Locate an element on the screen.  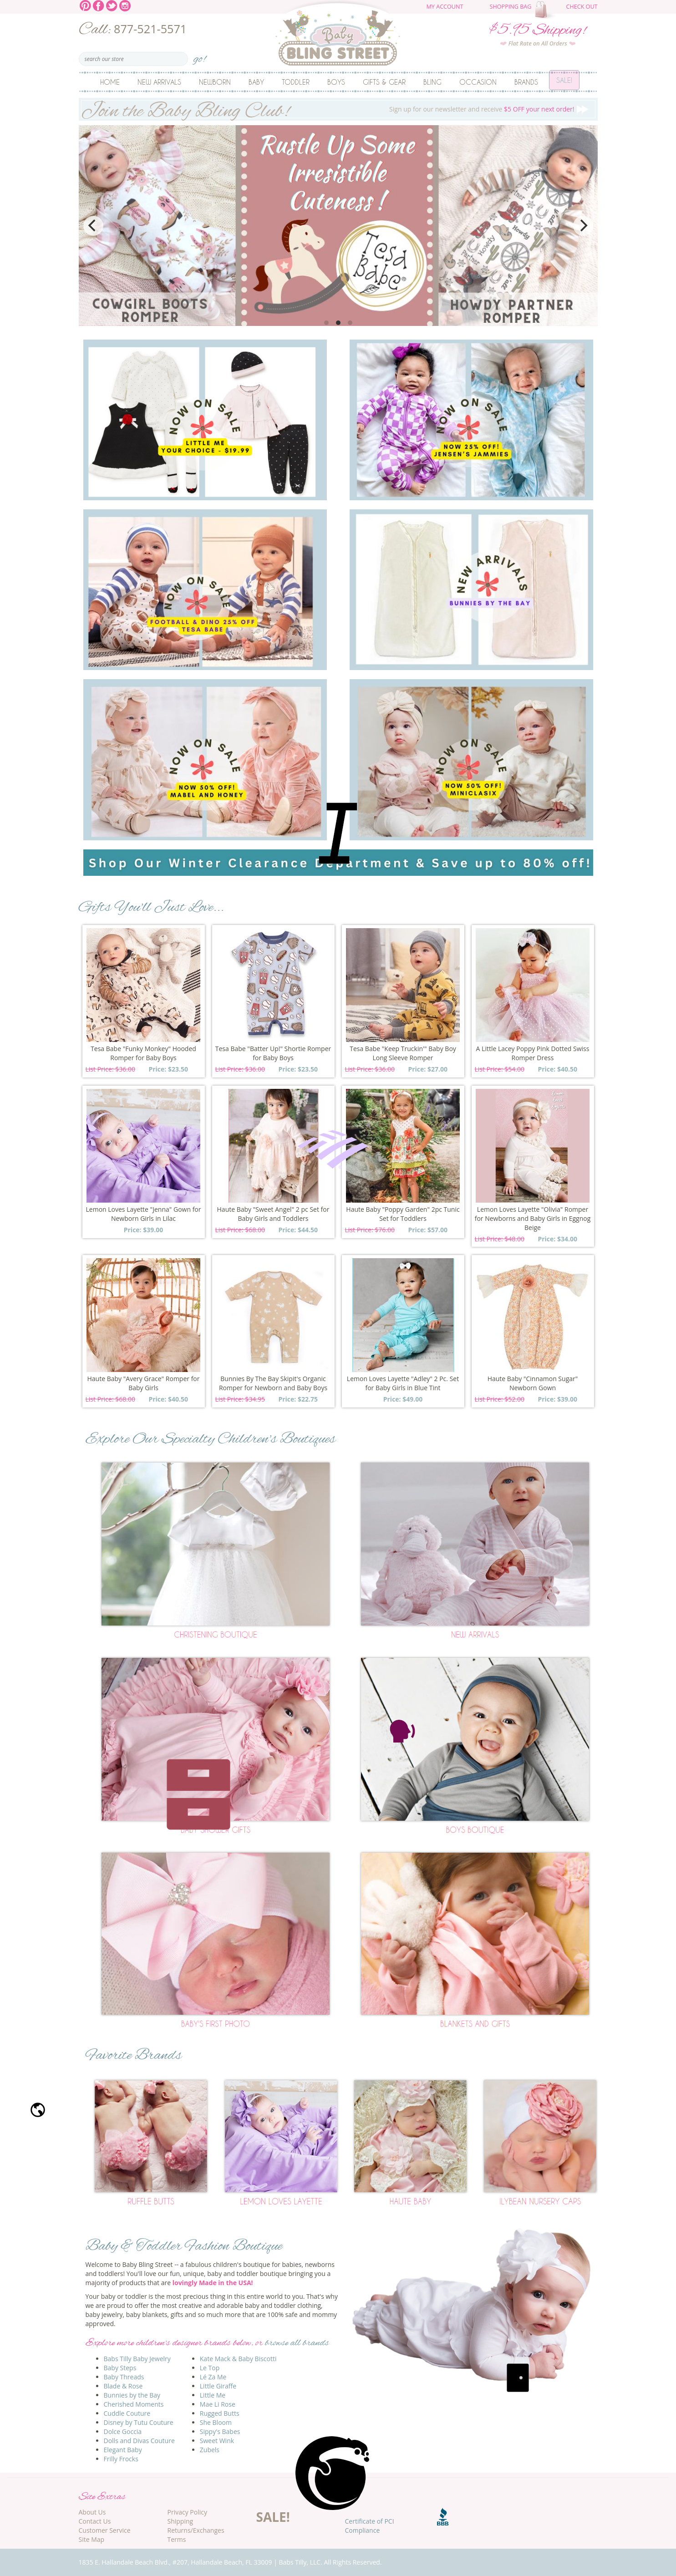
open Bank of America app is located at coordinates (333, 1149).